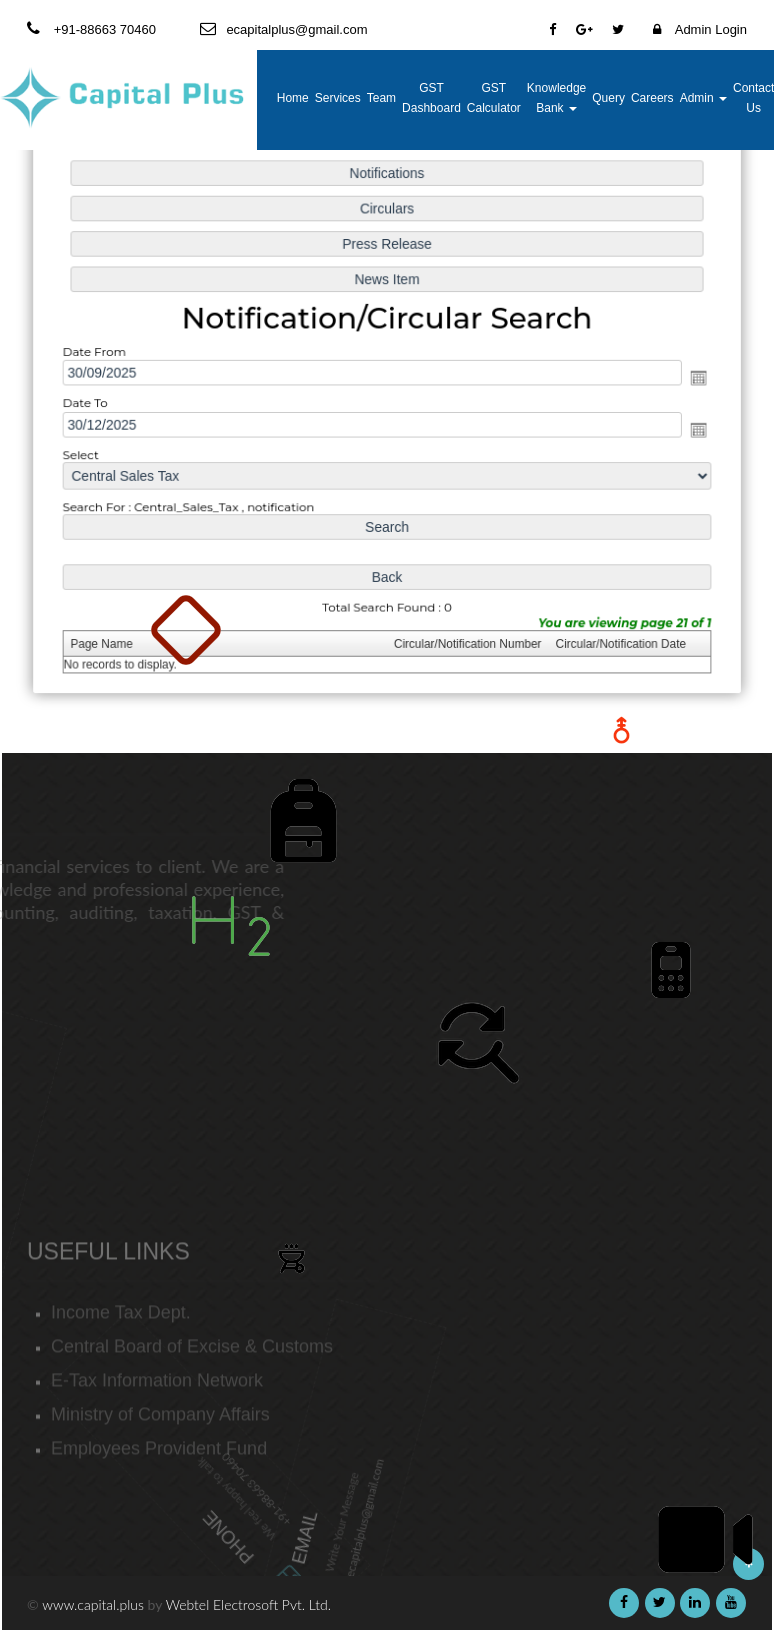  I want to click on find and replace text or content, so click(476, 1040).